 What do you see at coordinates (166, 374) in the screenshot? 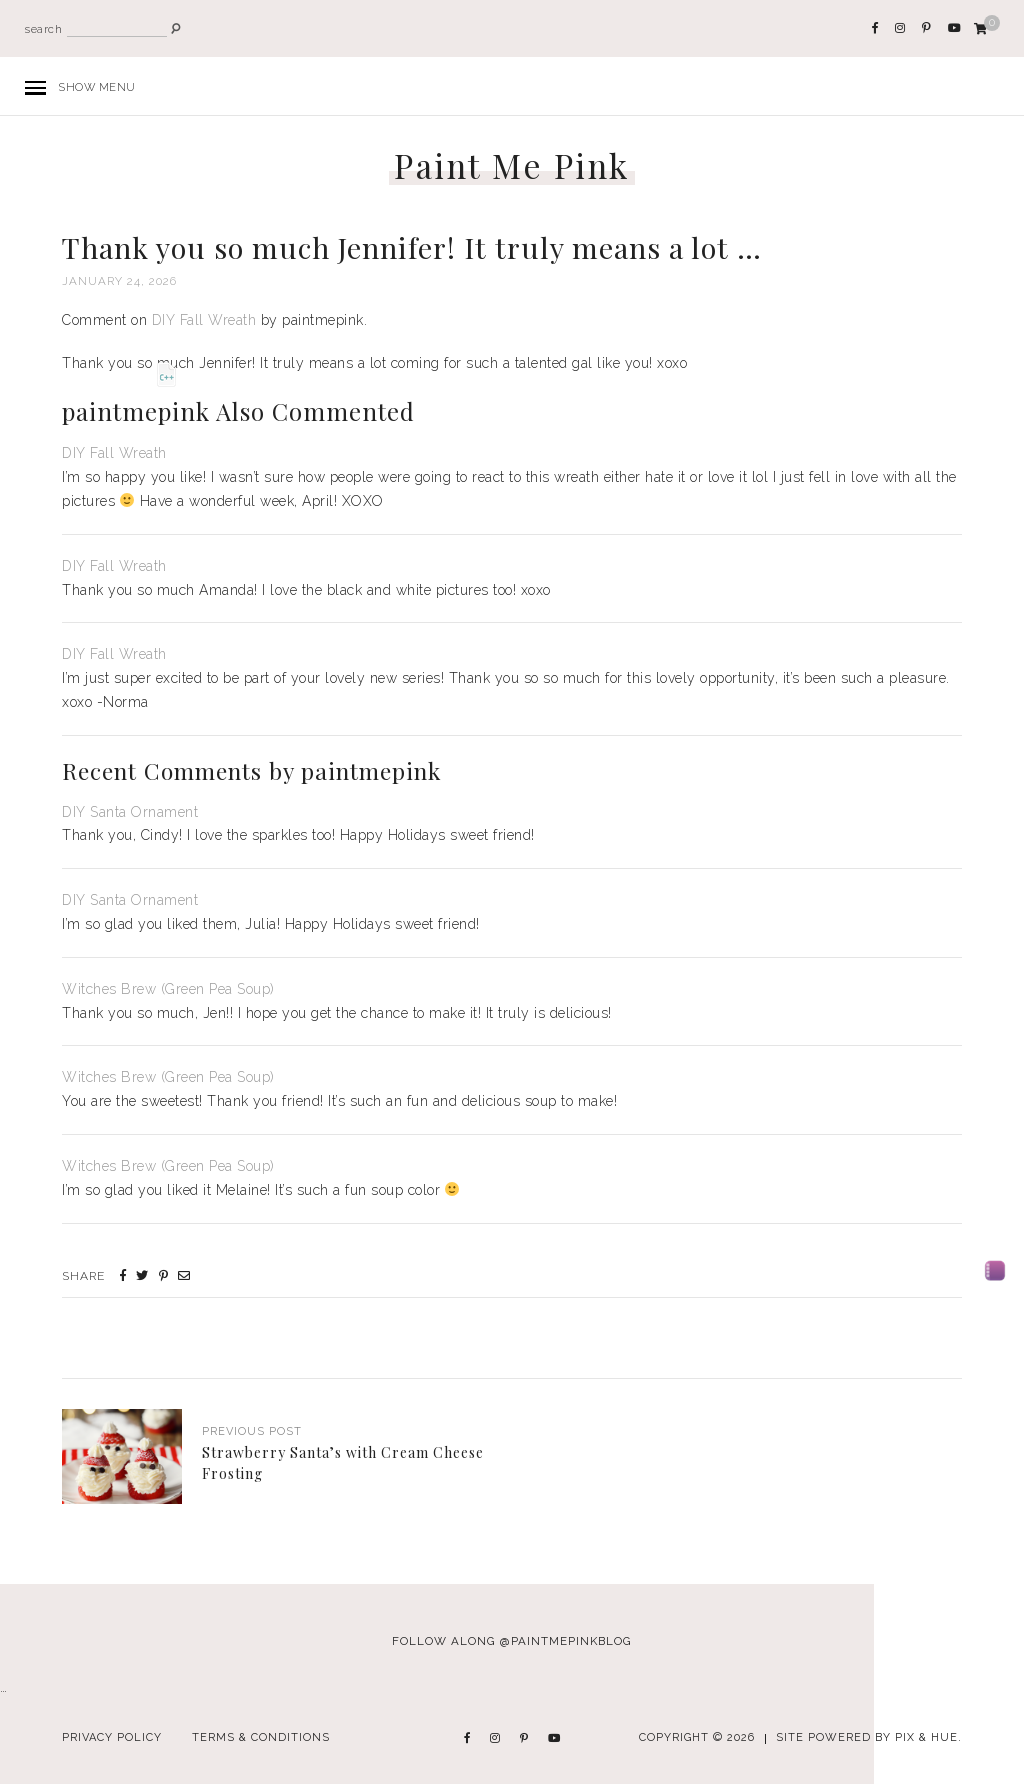
I see `a C++ source code file` at bounding box center [166, 374].